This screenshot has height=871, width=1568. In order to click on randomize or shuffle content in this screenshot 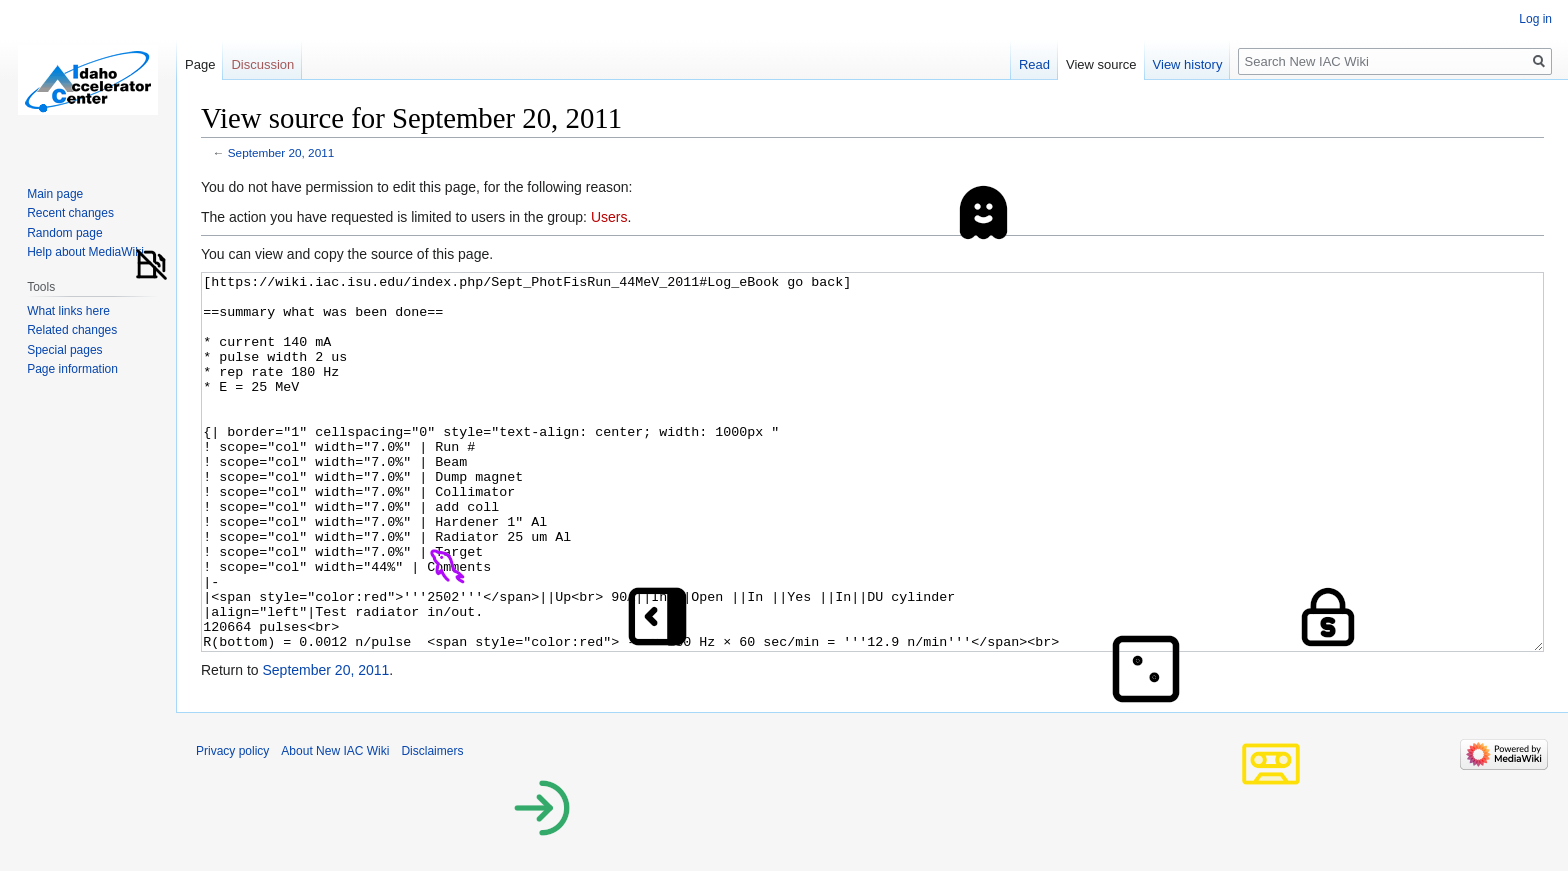, I will do `click(1146, 669)`.